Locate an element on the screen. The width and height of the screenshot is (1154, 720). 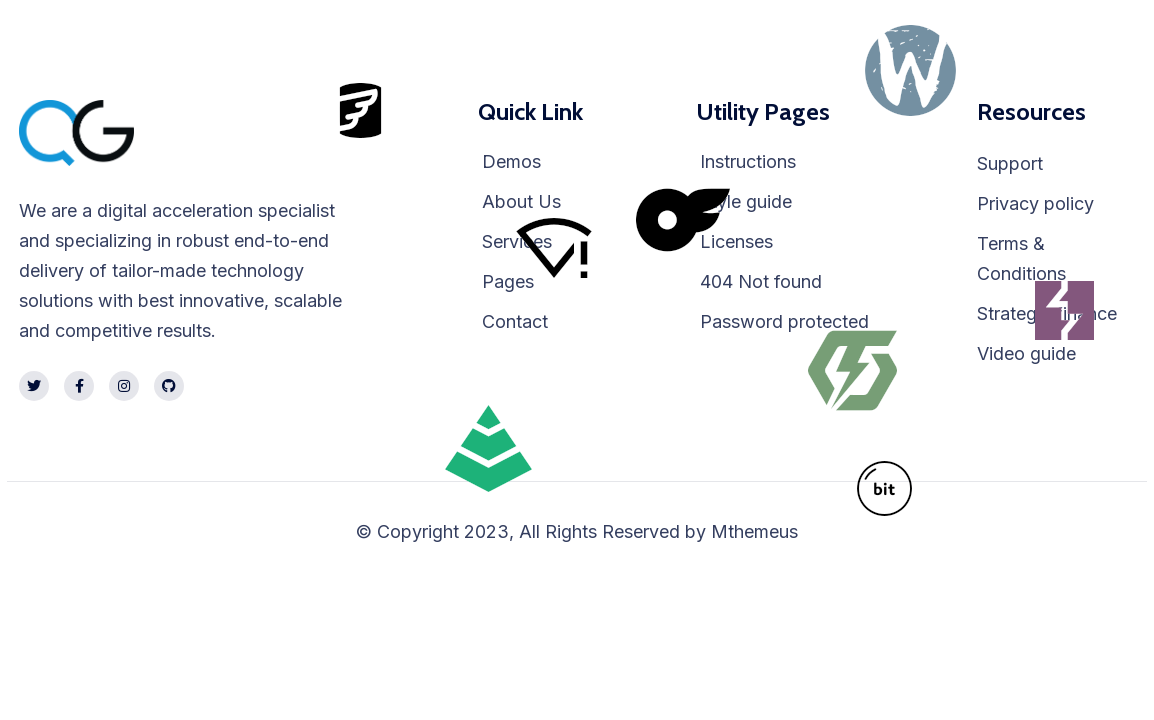
visit the thunderstore mod repository is located at coordinates (852, 370).